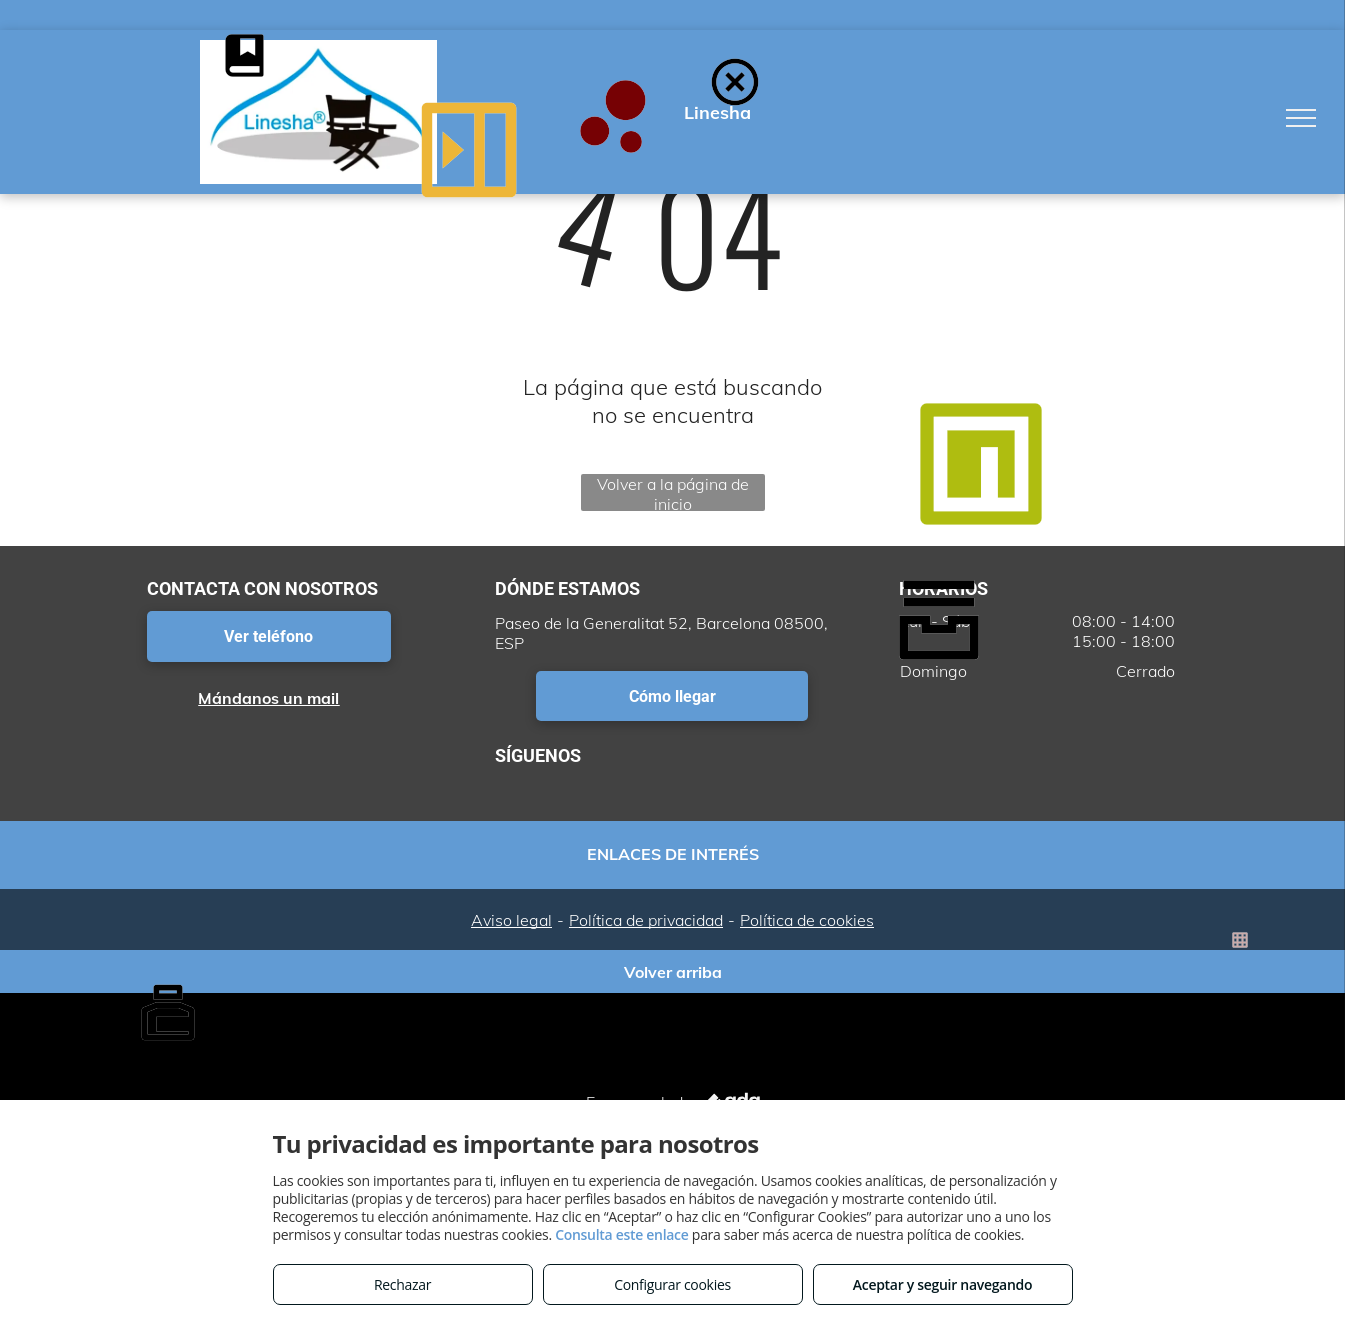 The width and height of the screenshot is (1345, 1325). Describe the element at coordinates (981, 464) in the screenshot. I see `npm package registry logo` at that location.